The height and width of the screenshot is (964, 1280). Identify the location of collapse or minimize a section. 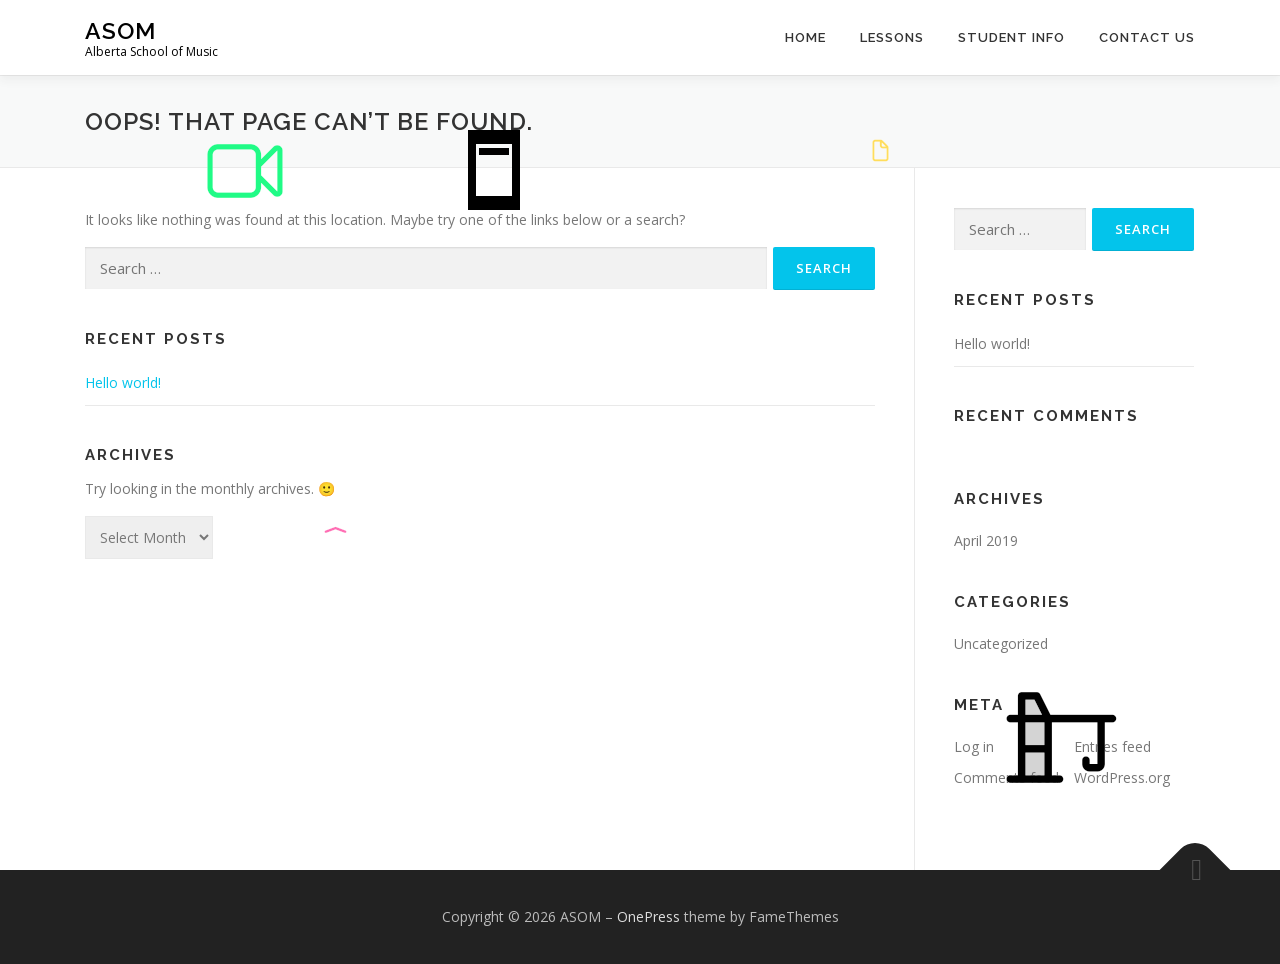
(335, 530).